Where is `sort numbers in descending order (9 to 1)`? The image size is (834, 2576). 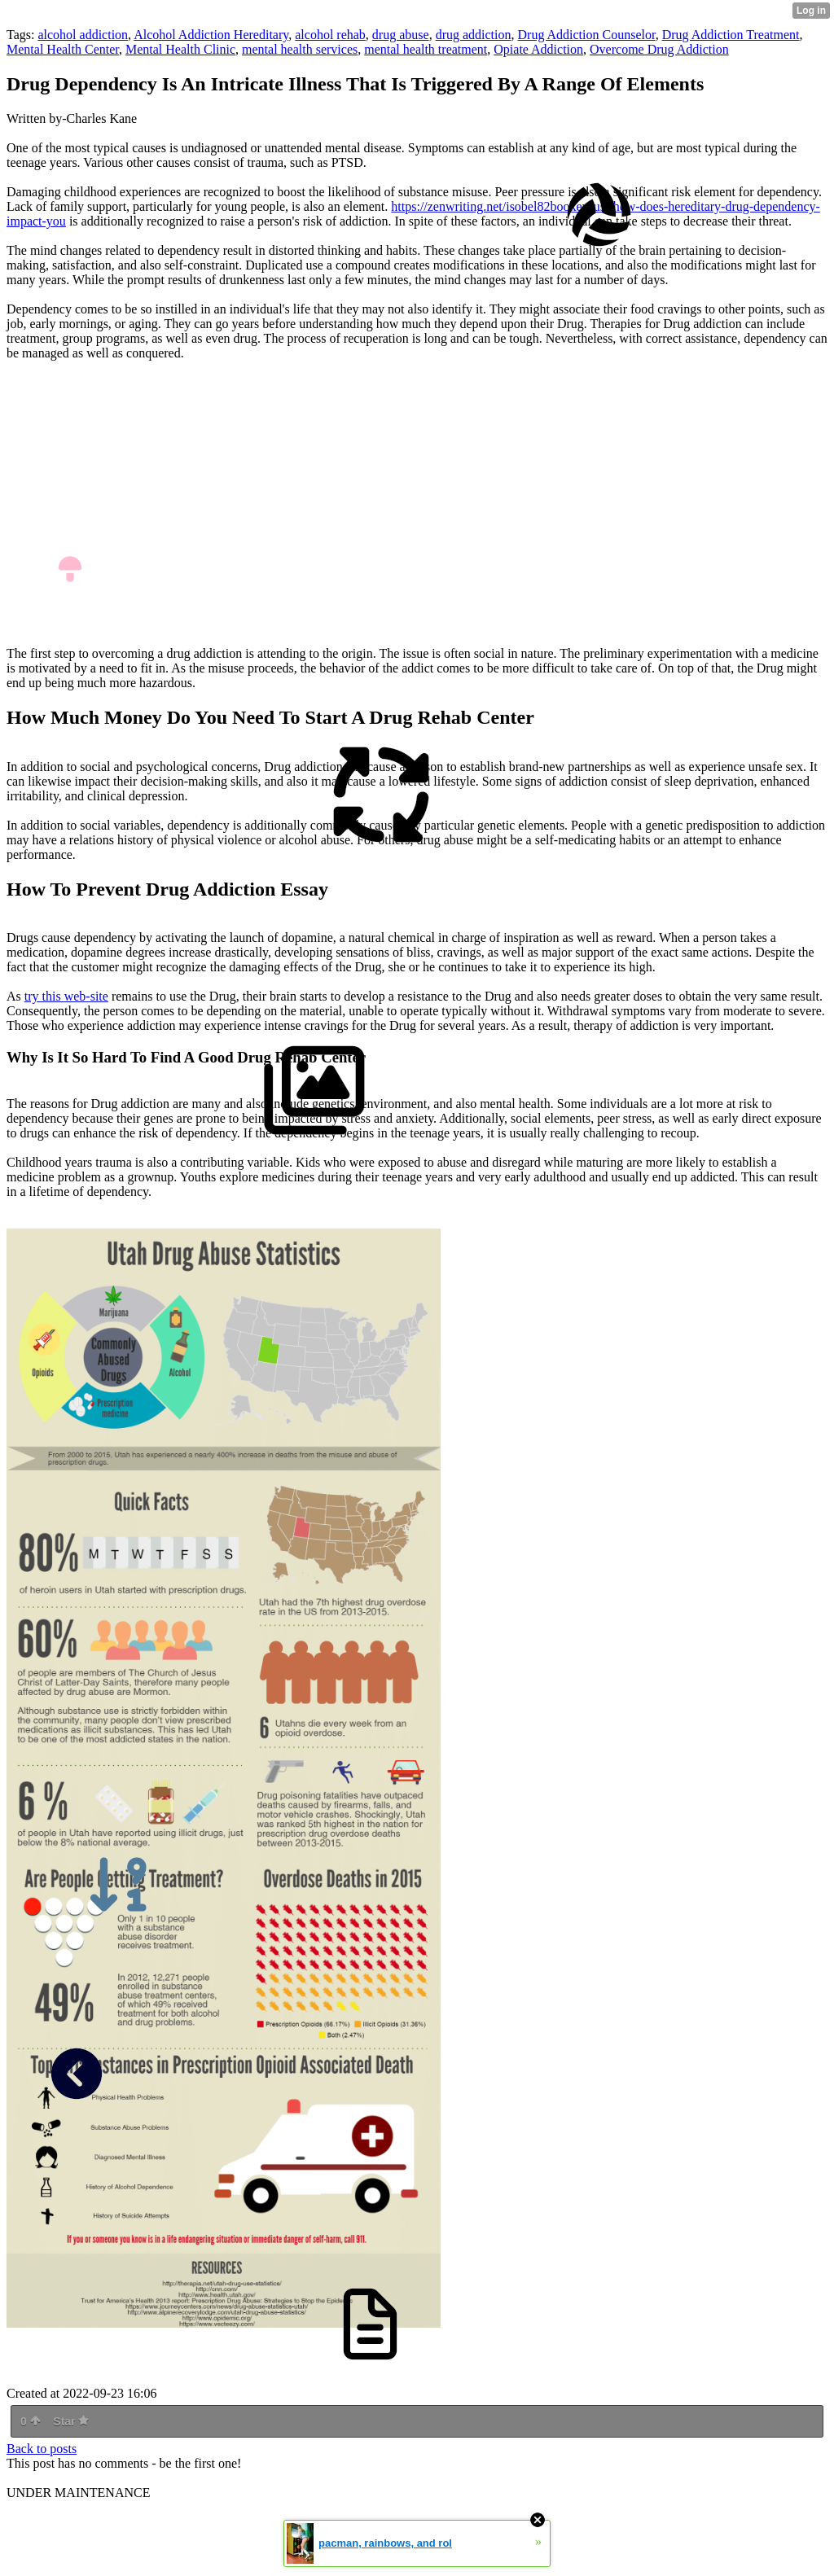 sort numbers in descending order (9 to 1) is located at coordinates (119, 1884).